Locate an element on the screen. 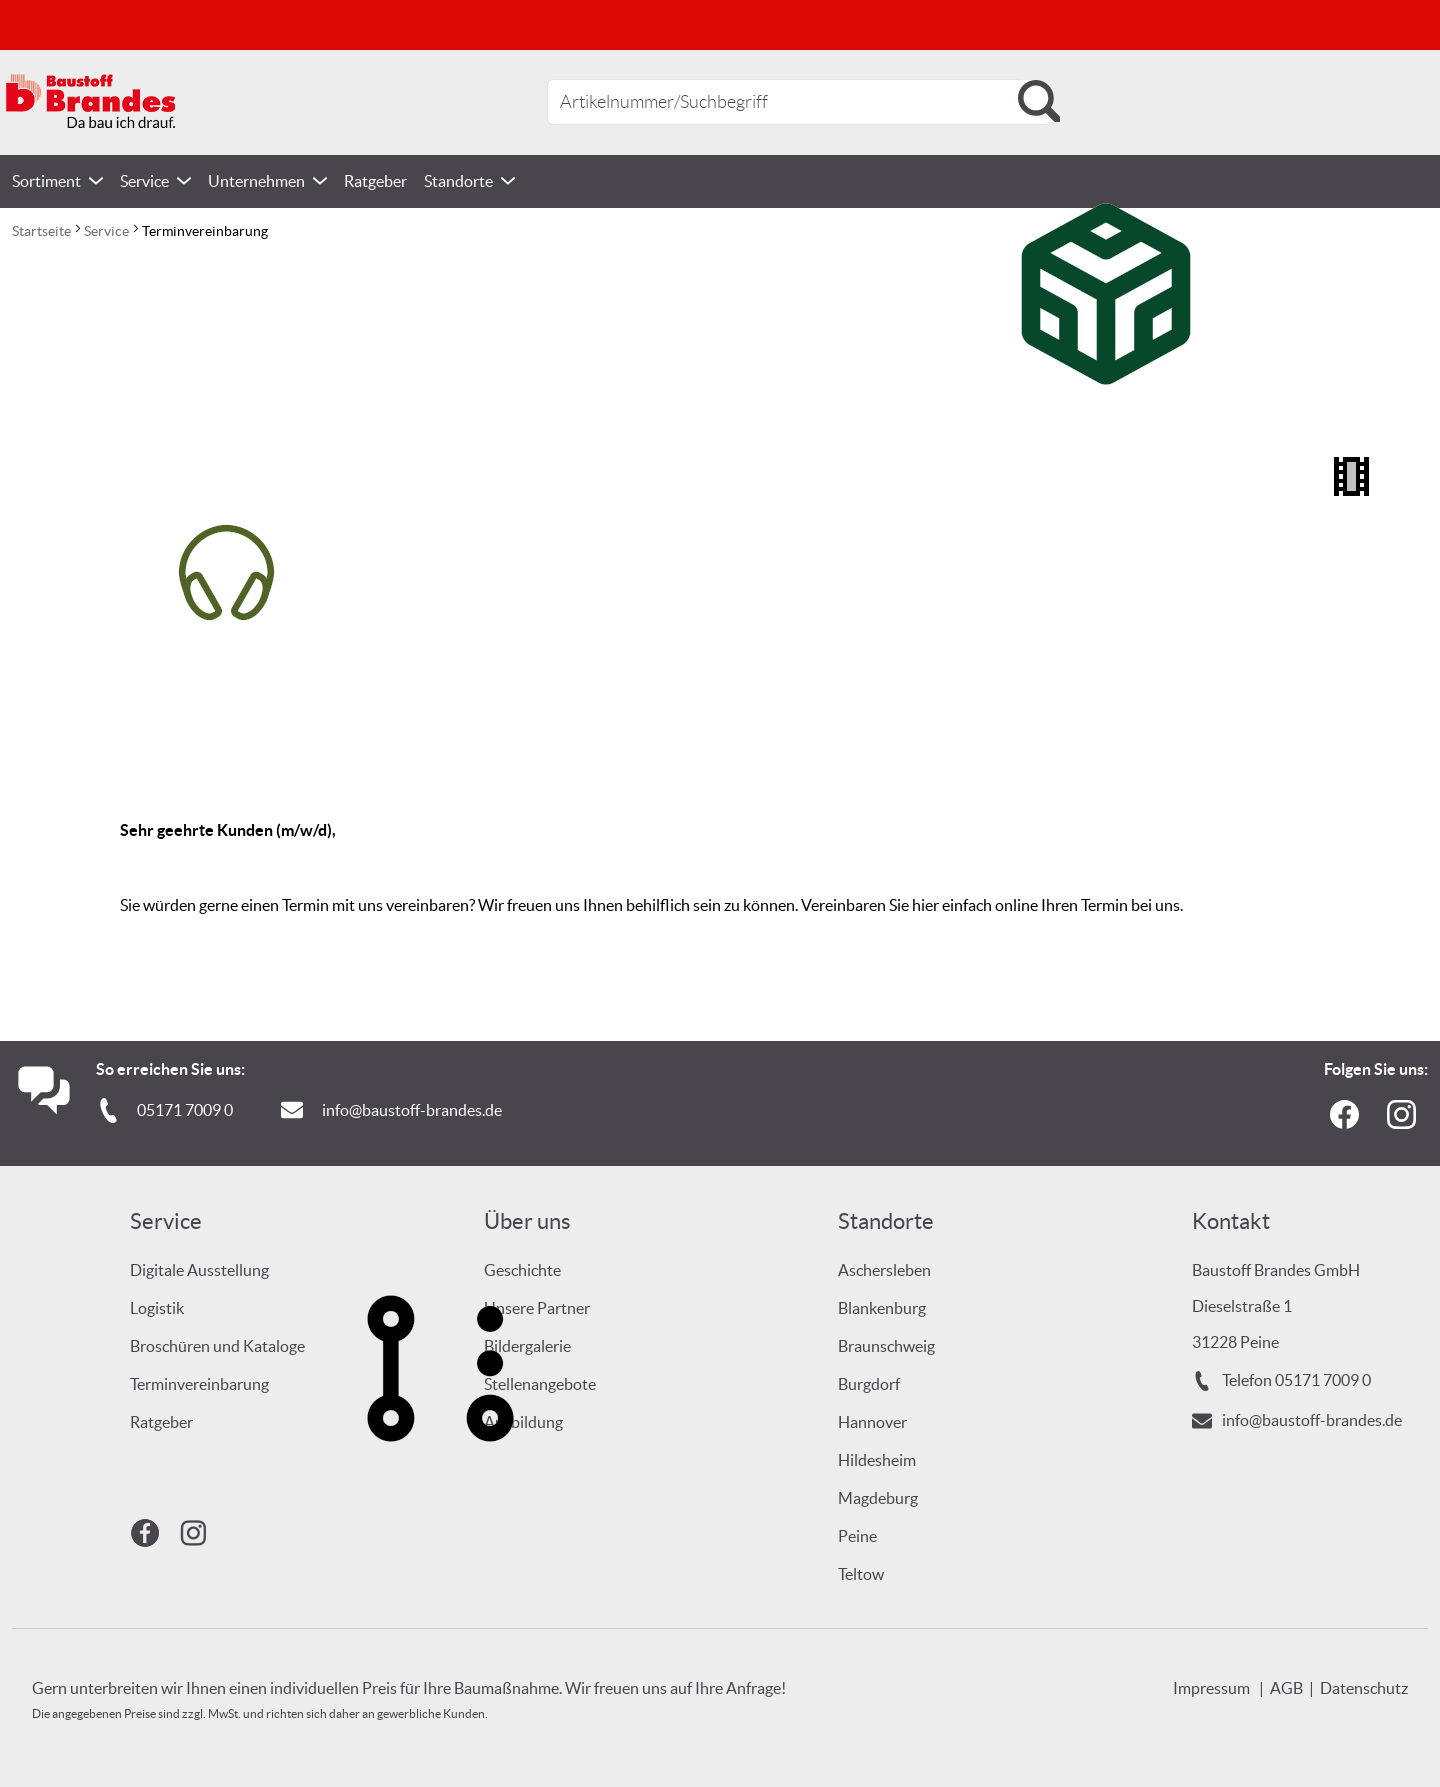 This screenshot has height=1787, width=1440. create a draft pull request is located at coordinates (440, 1368).